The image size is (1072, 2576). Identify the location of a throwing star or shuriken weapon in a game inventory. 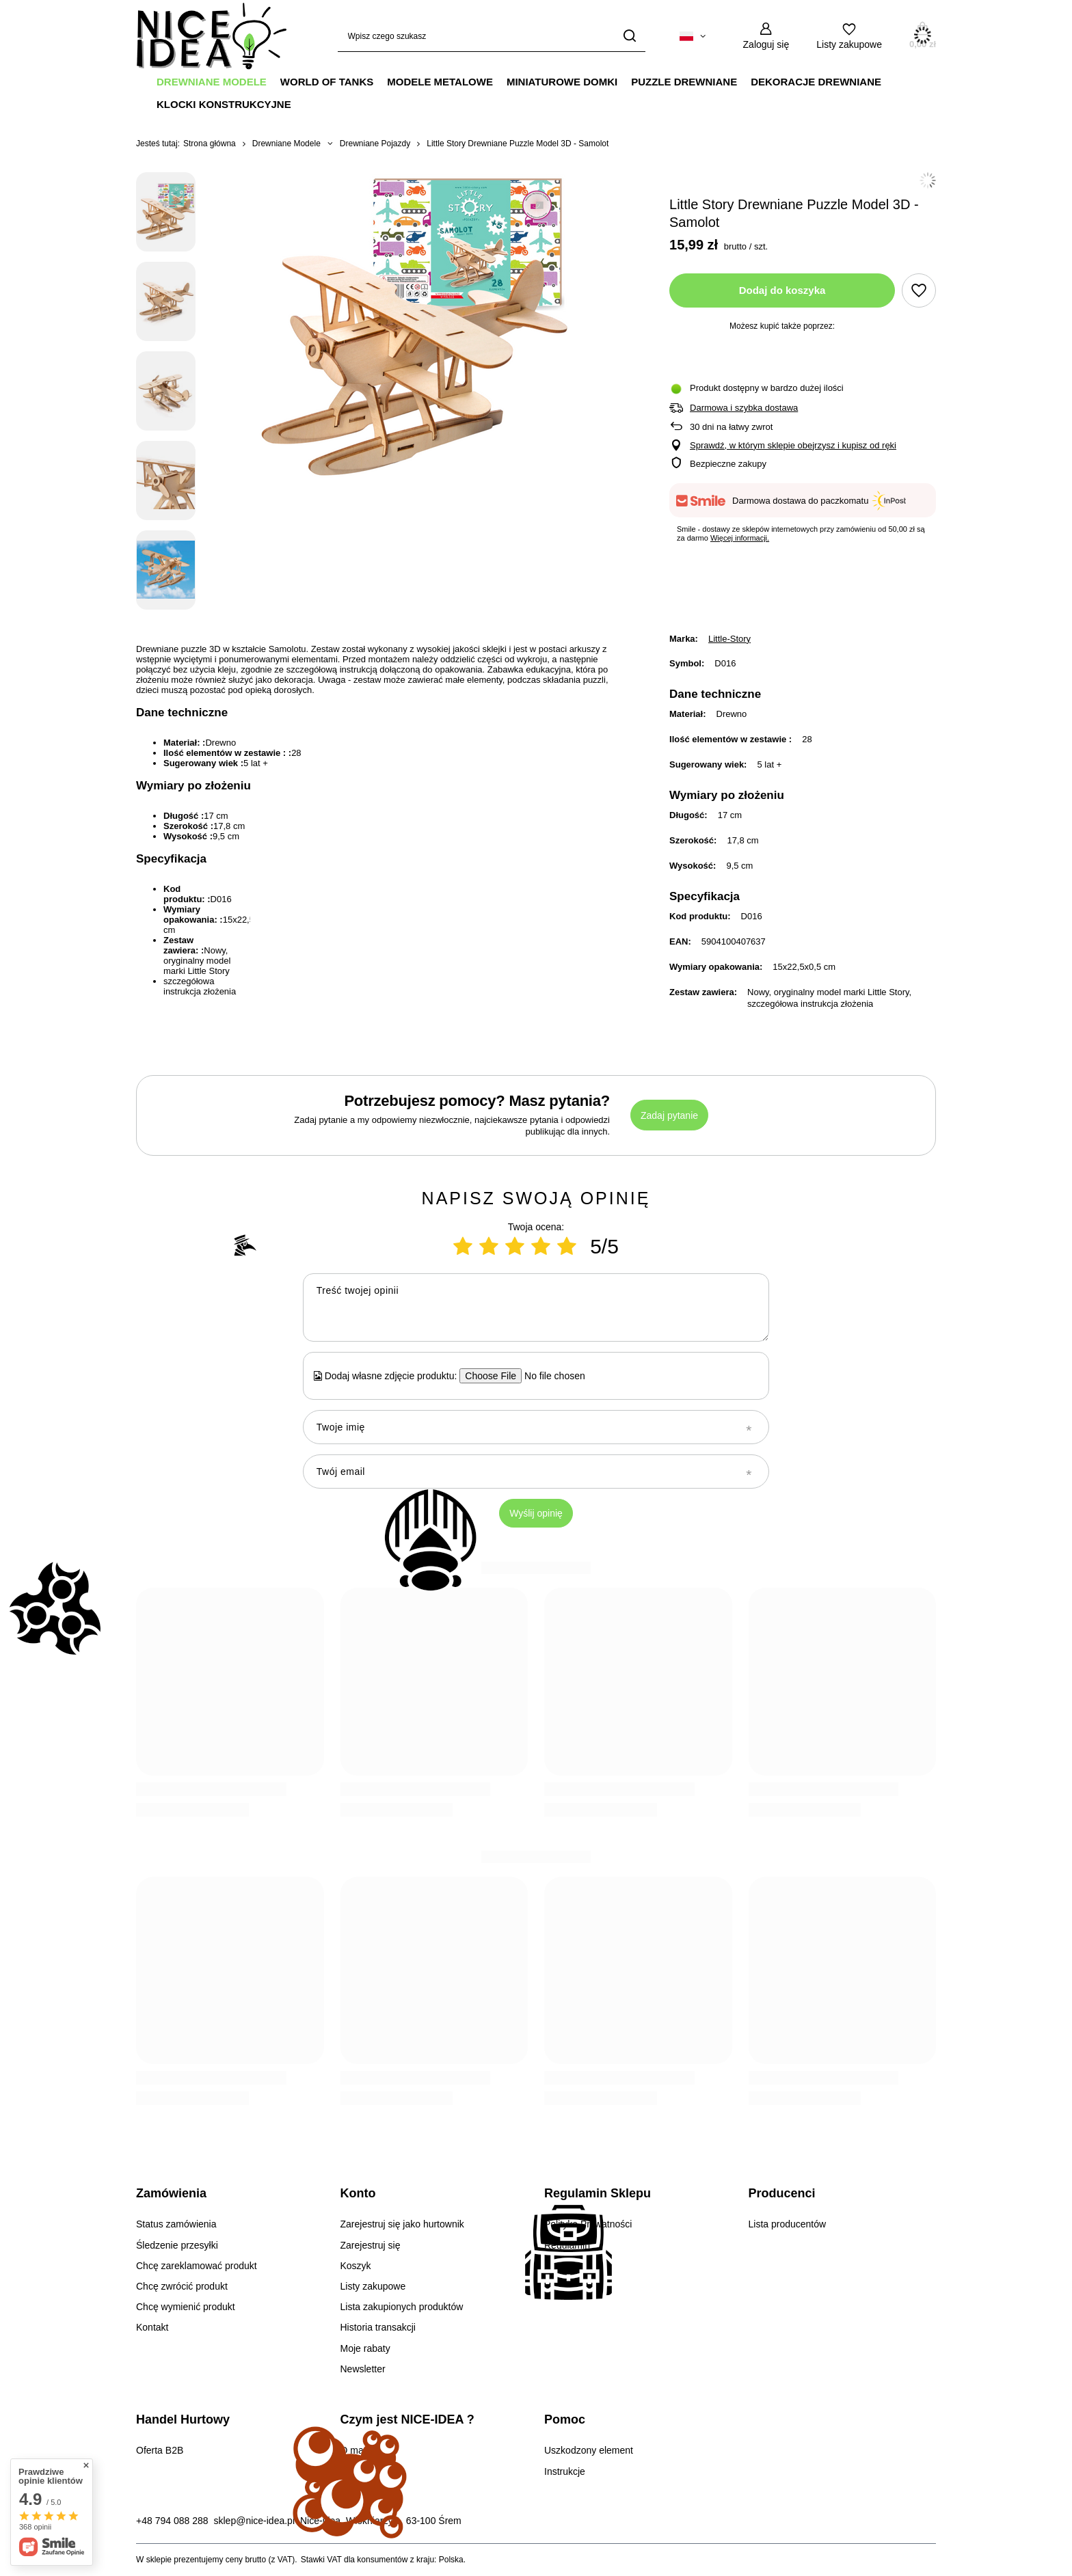
(54, 1608).